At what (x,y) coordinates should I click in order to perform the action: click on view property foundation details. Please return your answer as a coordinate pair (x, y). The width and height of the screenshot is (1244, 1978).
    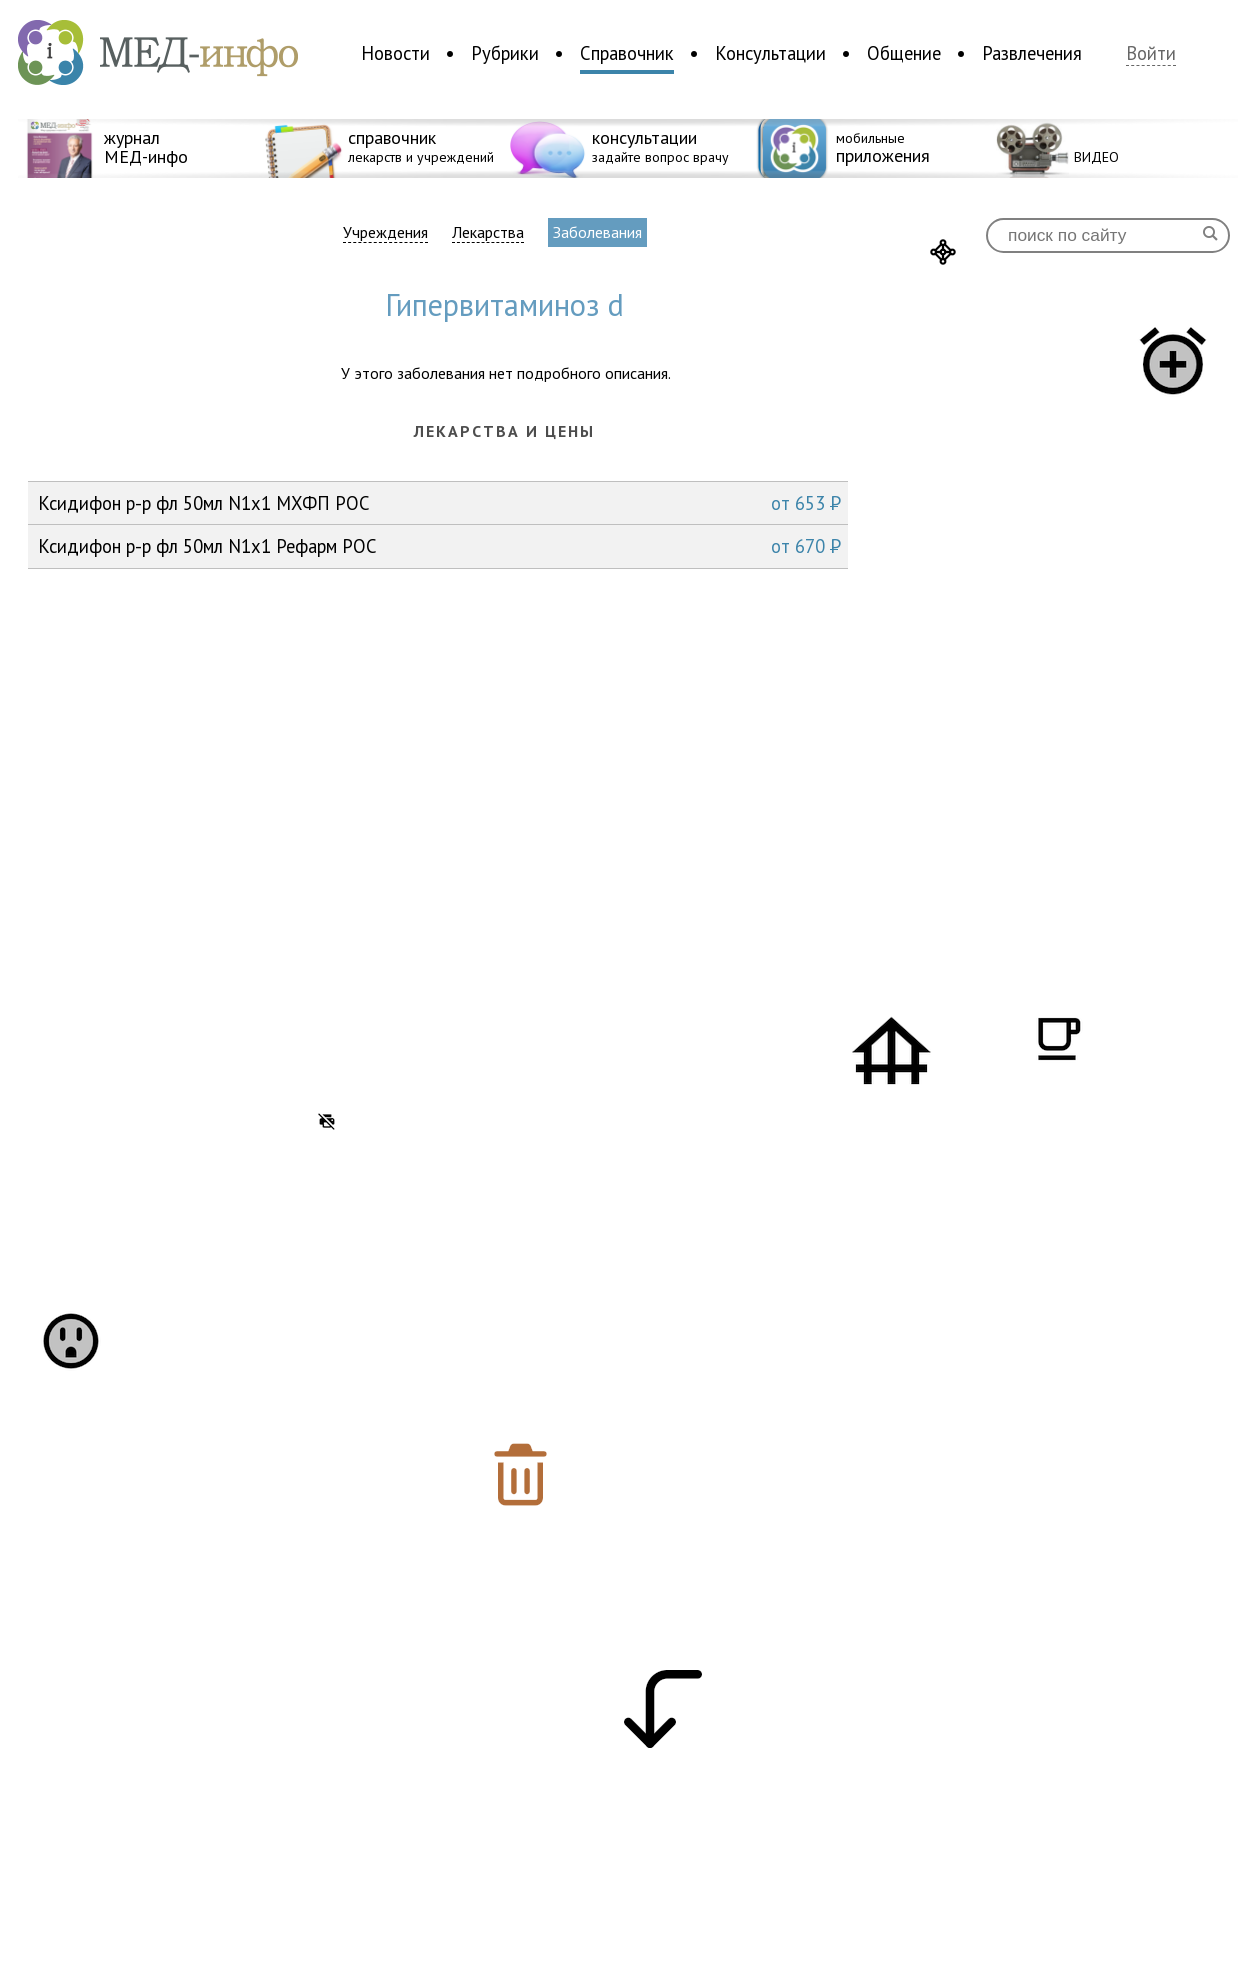
    Looking at the image, I should click on (891, 1052).